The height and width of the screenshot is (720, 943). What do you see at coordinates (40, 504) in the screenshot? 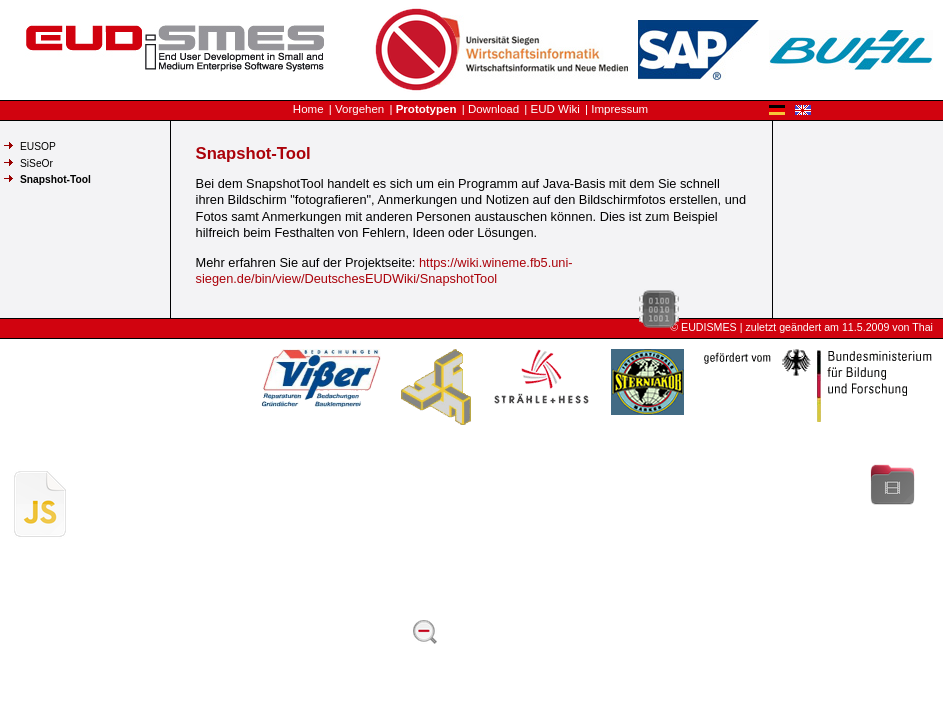
I see `a javascript source file` at bounding box center [40, 504].